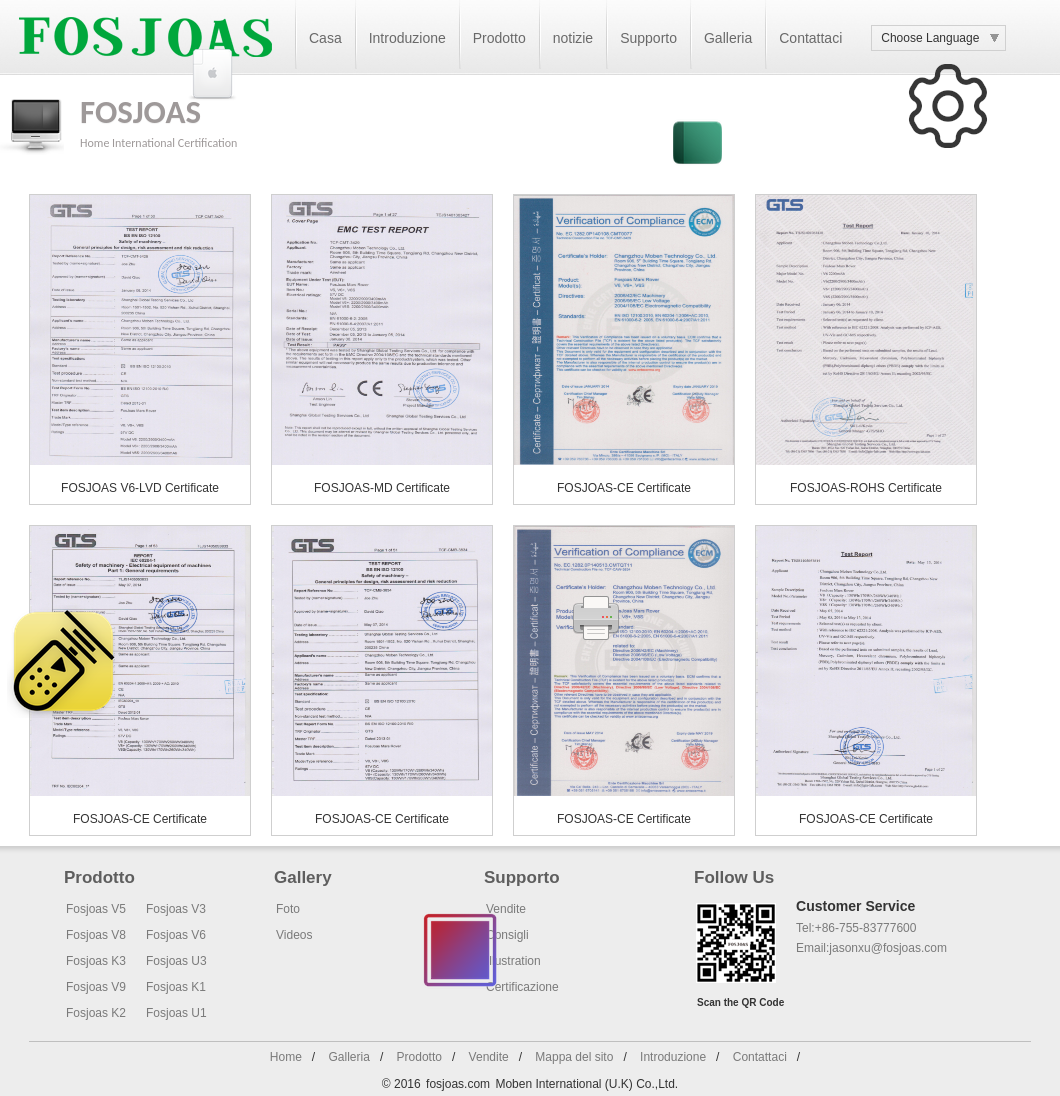 Image resolution: width=1060 pixels, height=1096 pixels. What do you see at coordinates (212, 73) in the screenshot?
I see `access AirPort Express network settings` at bounding box center [212, 73].